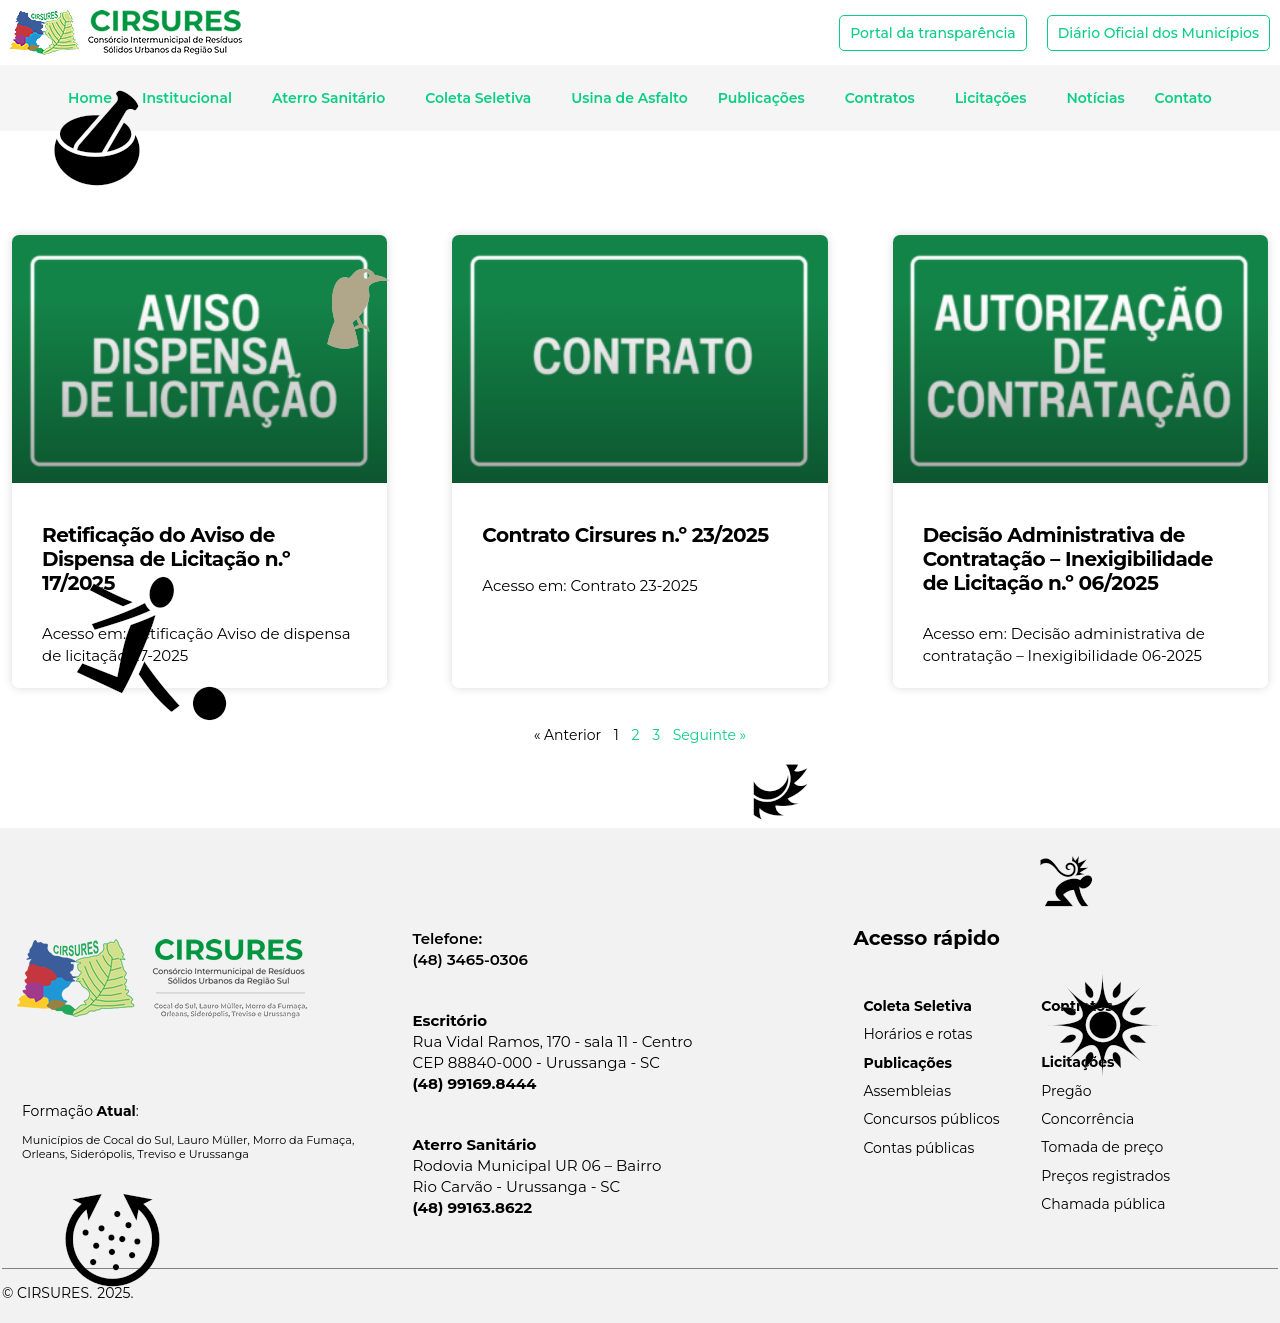 Image resolution: width=1280 pixels, height=1323 pixels. Describe the element at coordinates (349, 308) in the screenshot. I see `raven or crow icon for a messaging or mail feature` at that location.